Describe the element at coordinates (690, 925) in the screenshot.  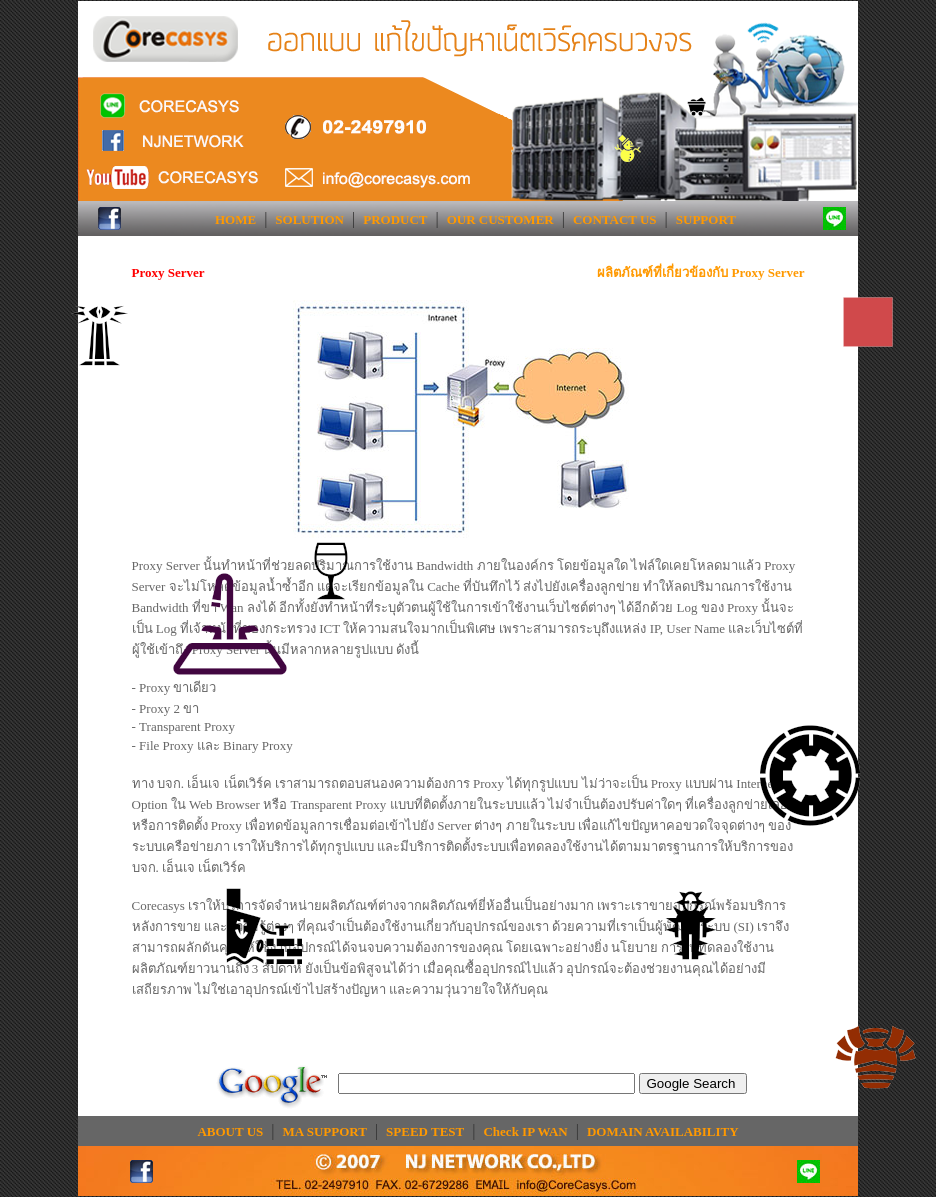
I see `equip spiked armor to your character` at that location.